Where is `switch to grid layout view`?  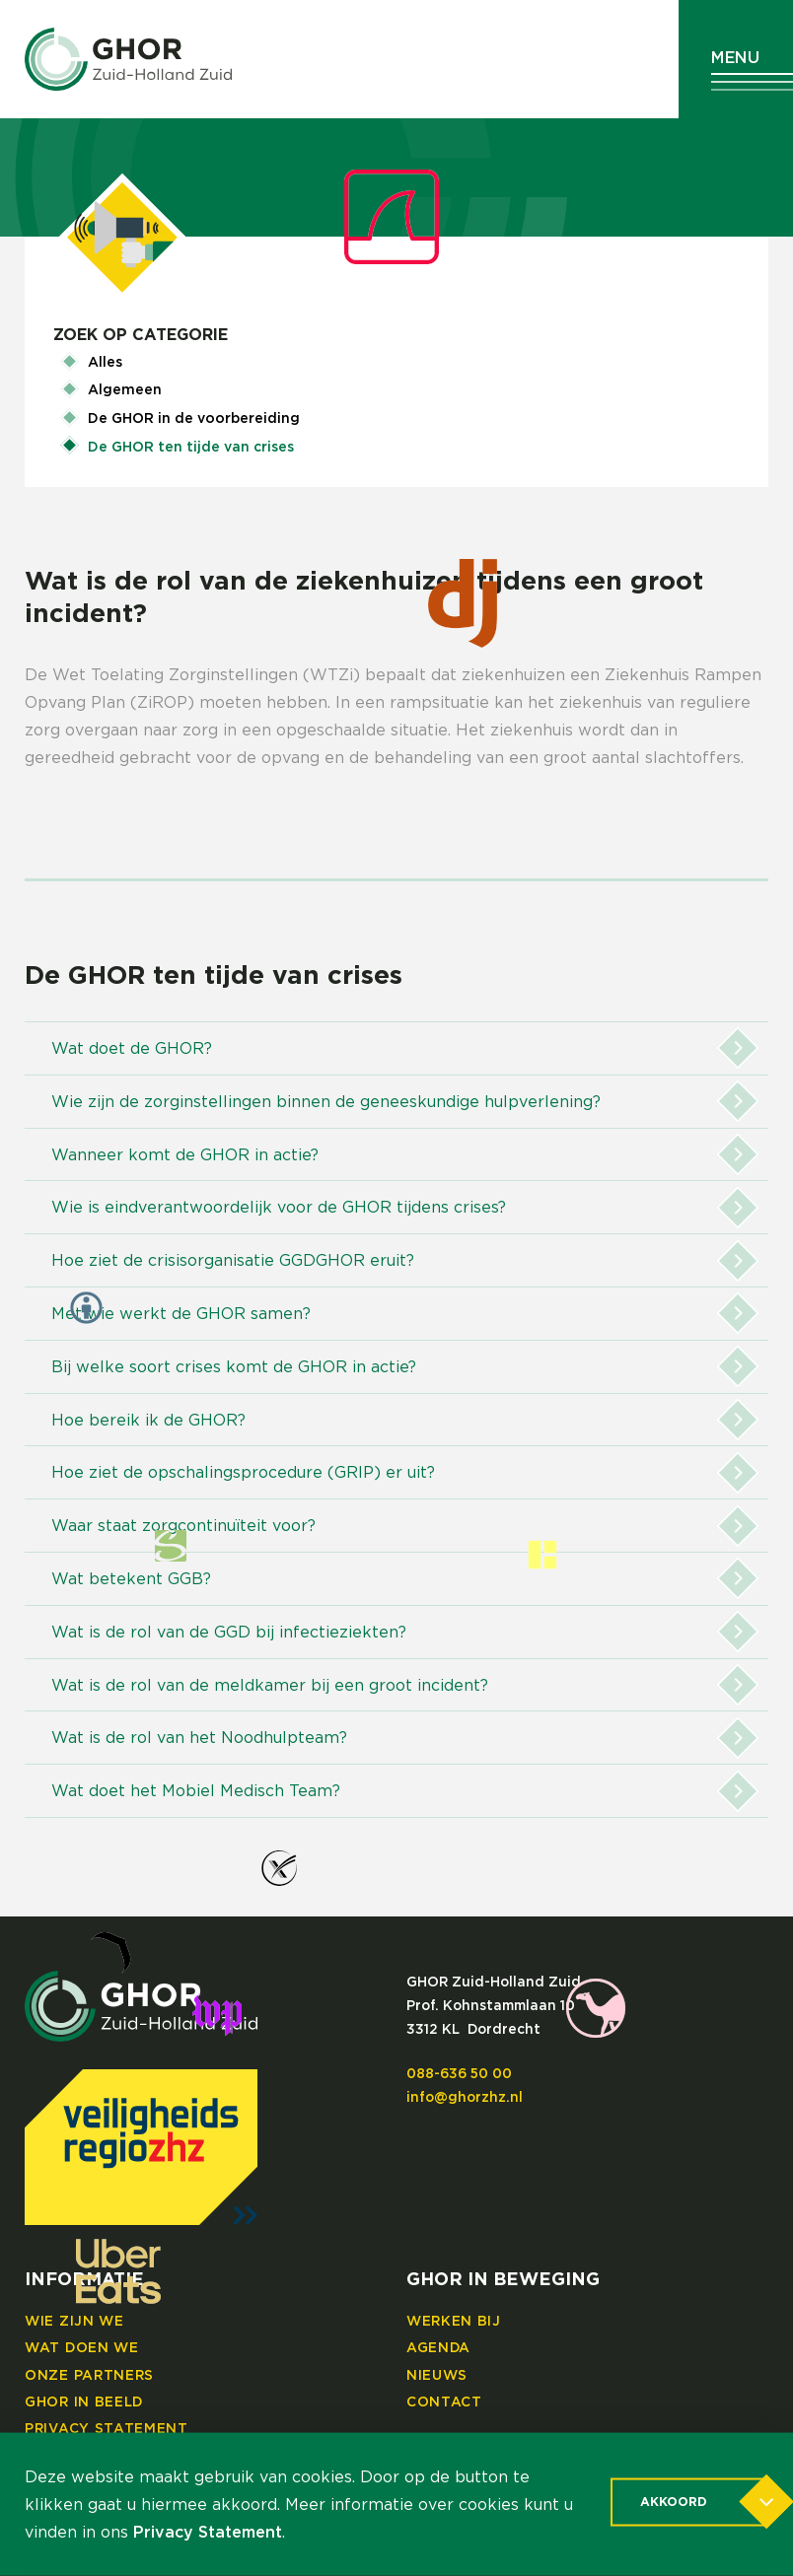 switch to grid layout view is located at coordinates (542, 1555).